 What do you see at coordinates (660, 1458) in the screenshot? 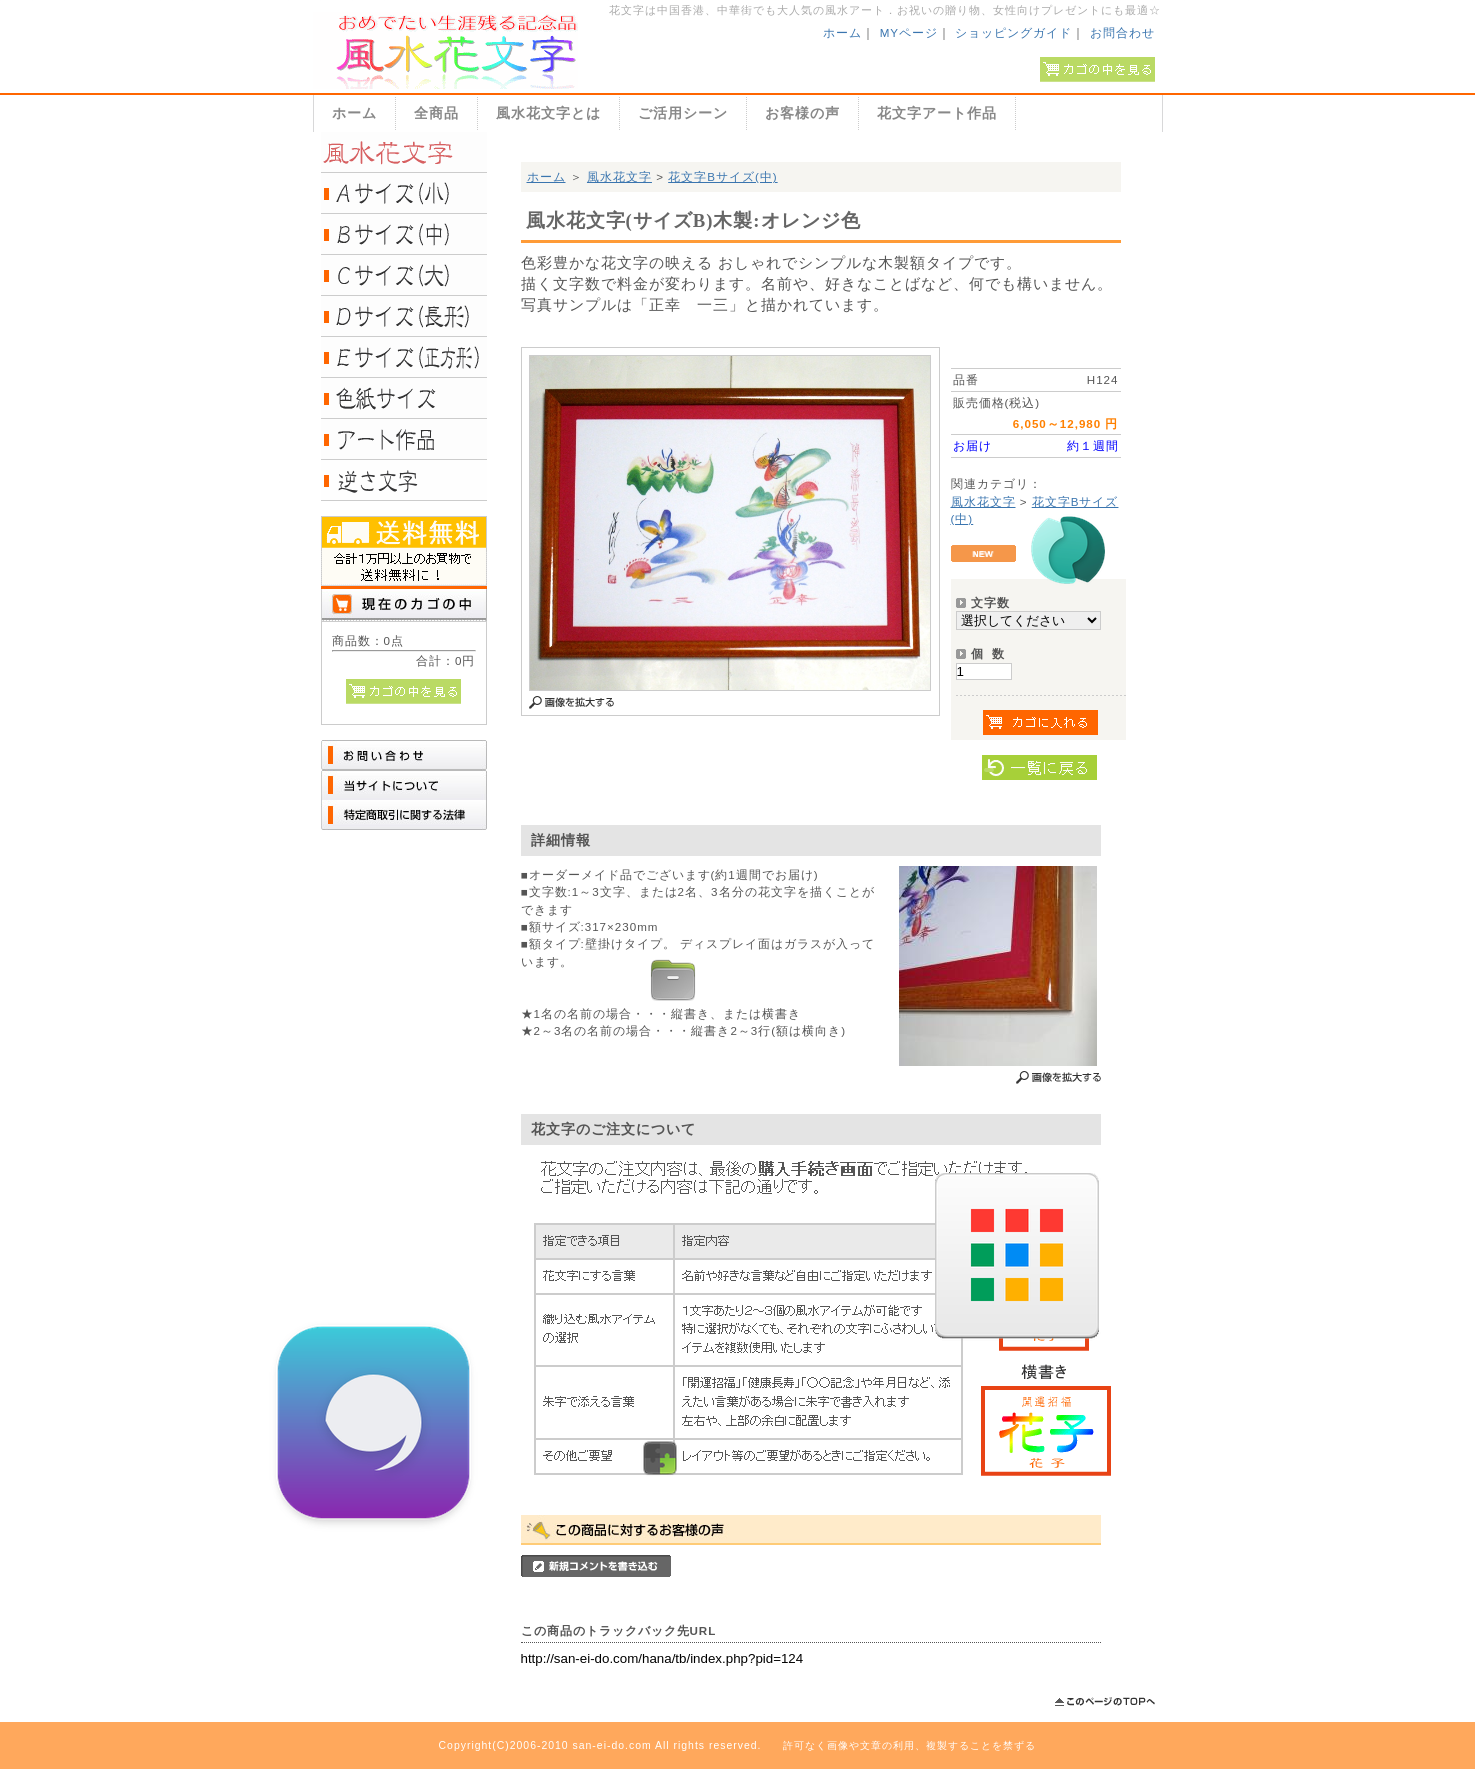
I see `open gnome extensions manager` at bounding box center [660, 1458].